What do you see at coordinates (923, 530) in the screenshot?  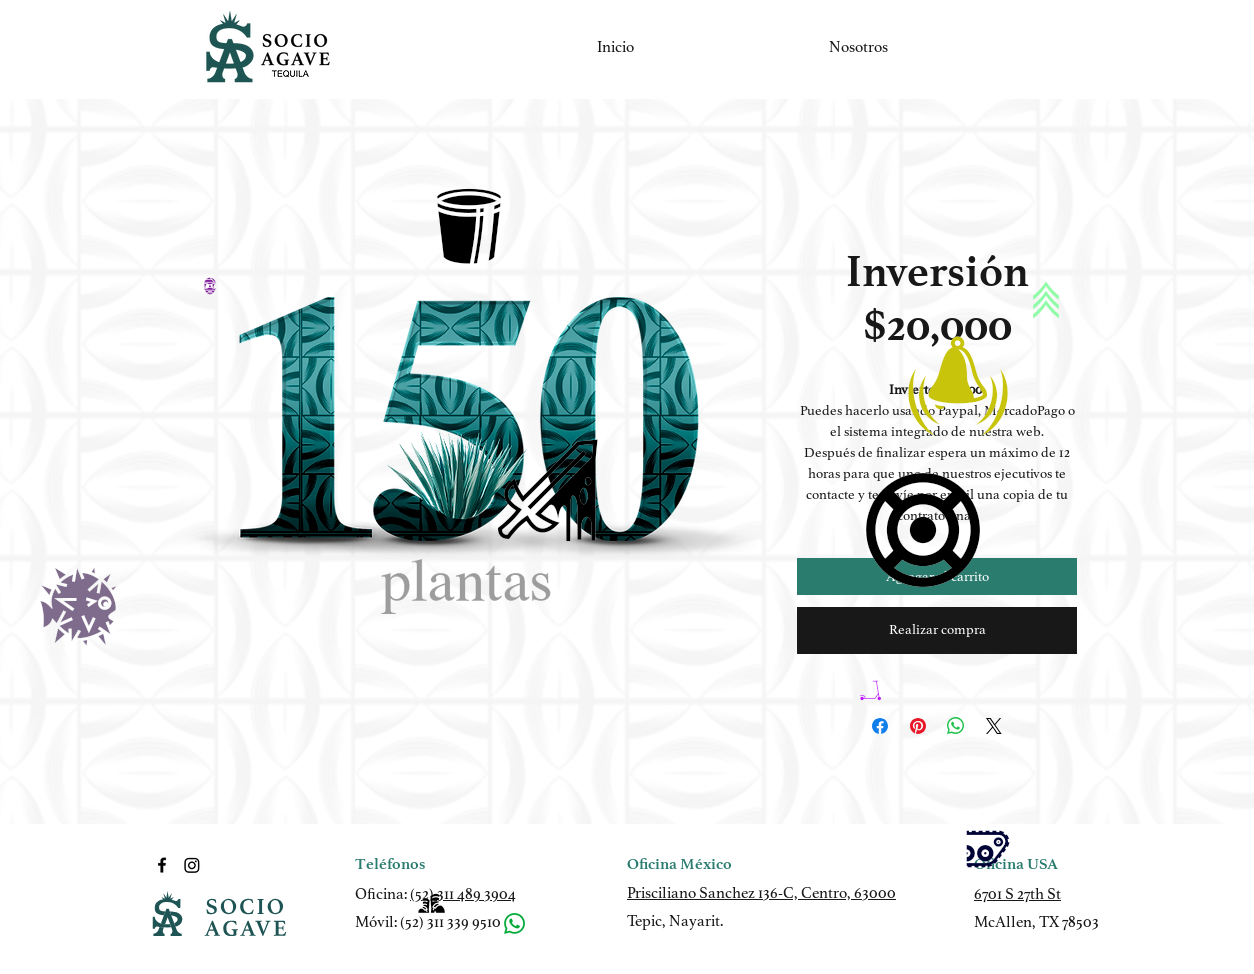 I see `target or focus indicator` at bounding box center [923, 530].